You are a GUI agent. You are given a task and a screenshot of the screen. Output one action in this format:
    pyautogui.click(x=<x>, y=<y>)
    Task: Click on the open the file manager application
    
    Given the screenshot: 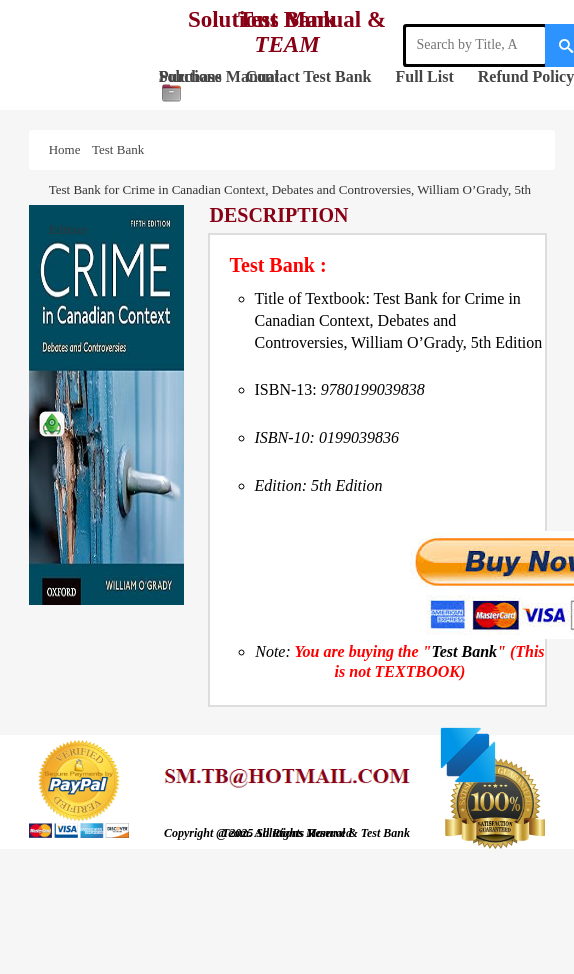 What is the action you would take?
    pyautogui.click(x=171, y=92)
    